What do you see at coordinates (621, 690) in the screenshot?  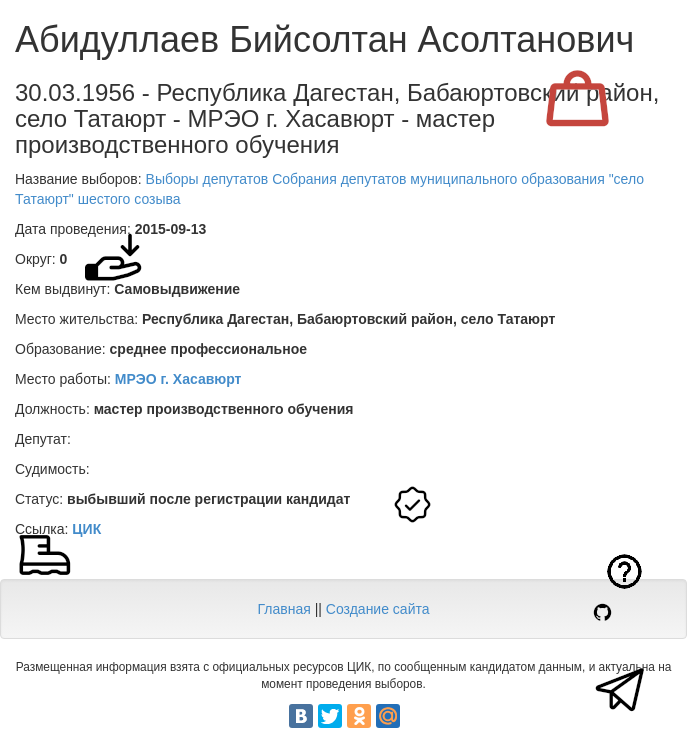 I see `open Telegram messaging app` at bounding box center [621, 690].